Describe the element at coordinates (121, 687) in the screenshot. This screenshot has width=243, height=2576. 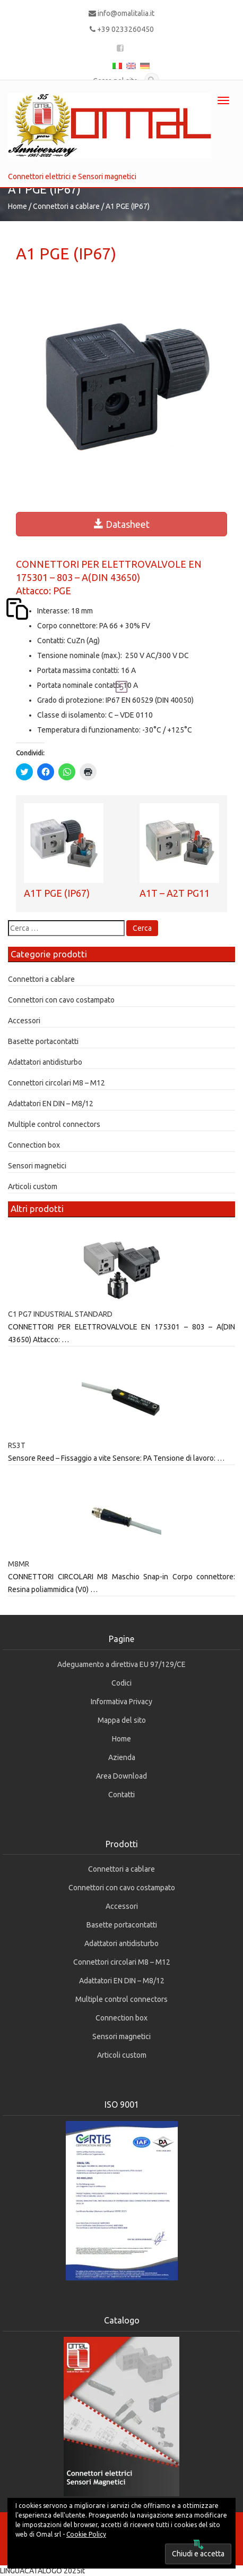
I see `select or navigate to item number five` at that location.